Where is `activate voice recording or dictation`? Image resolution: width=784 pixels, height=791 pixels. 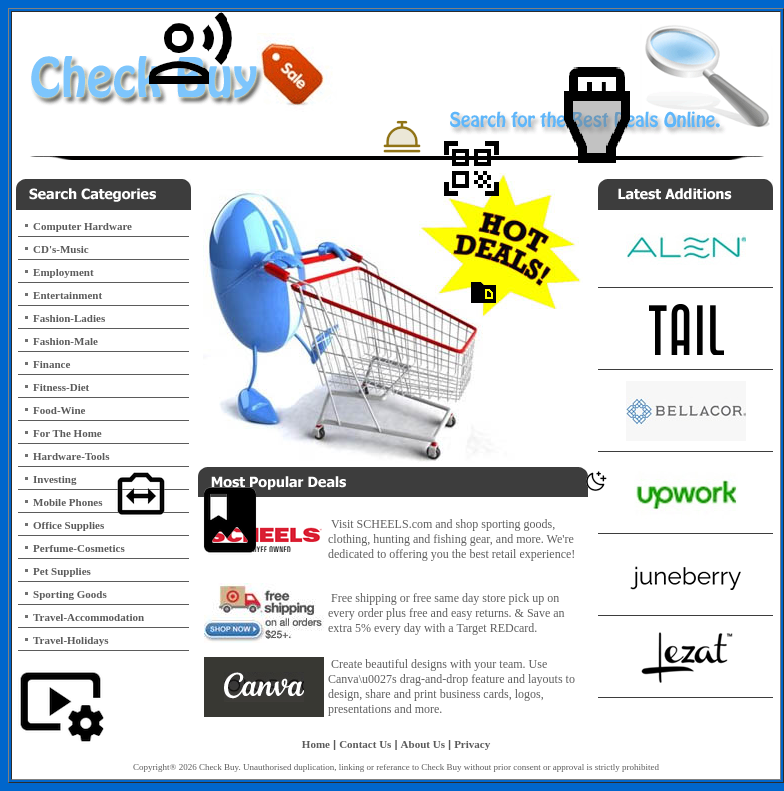
activate voice recording or dictation is located at coordinates (190, 49).